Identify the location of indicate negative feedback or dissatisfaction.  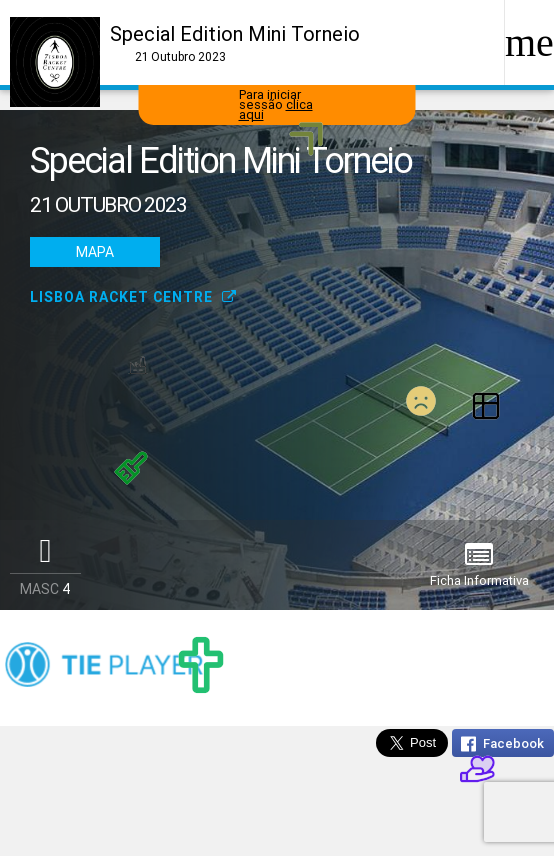
(421, 401).